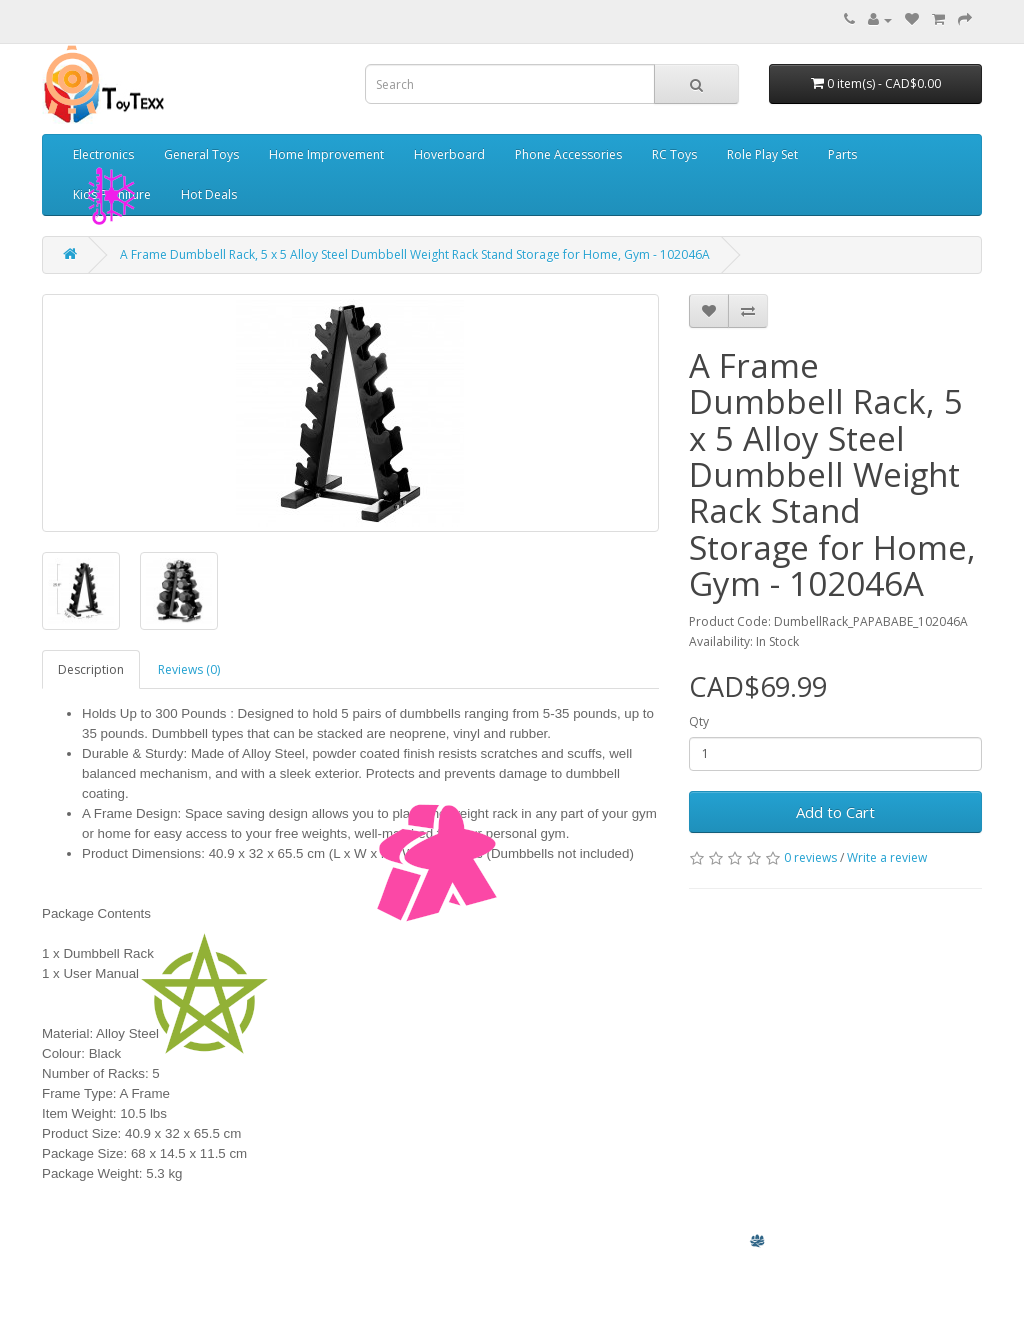 This screenshot has height=1344, width=1024. What do you see at coordinates (72, 79) in the screenshot?
I see `view goals or objectives` at bounding box center [72, 79].